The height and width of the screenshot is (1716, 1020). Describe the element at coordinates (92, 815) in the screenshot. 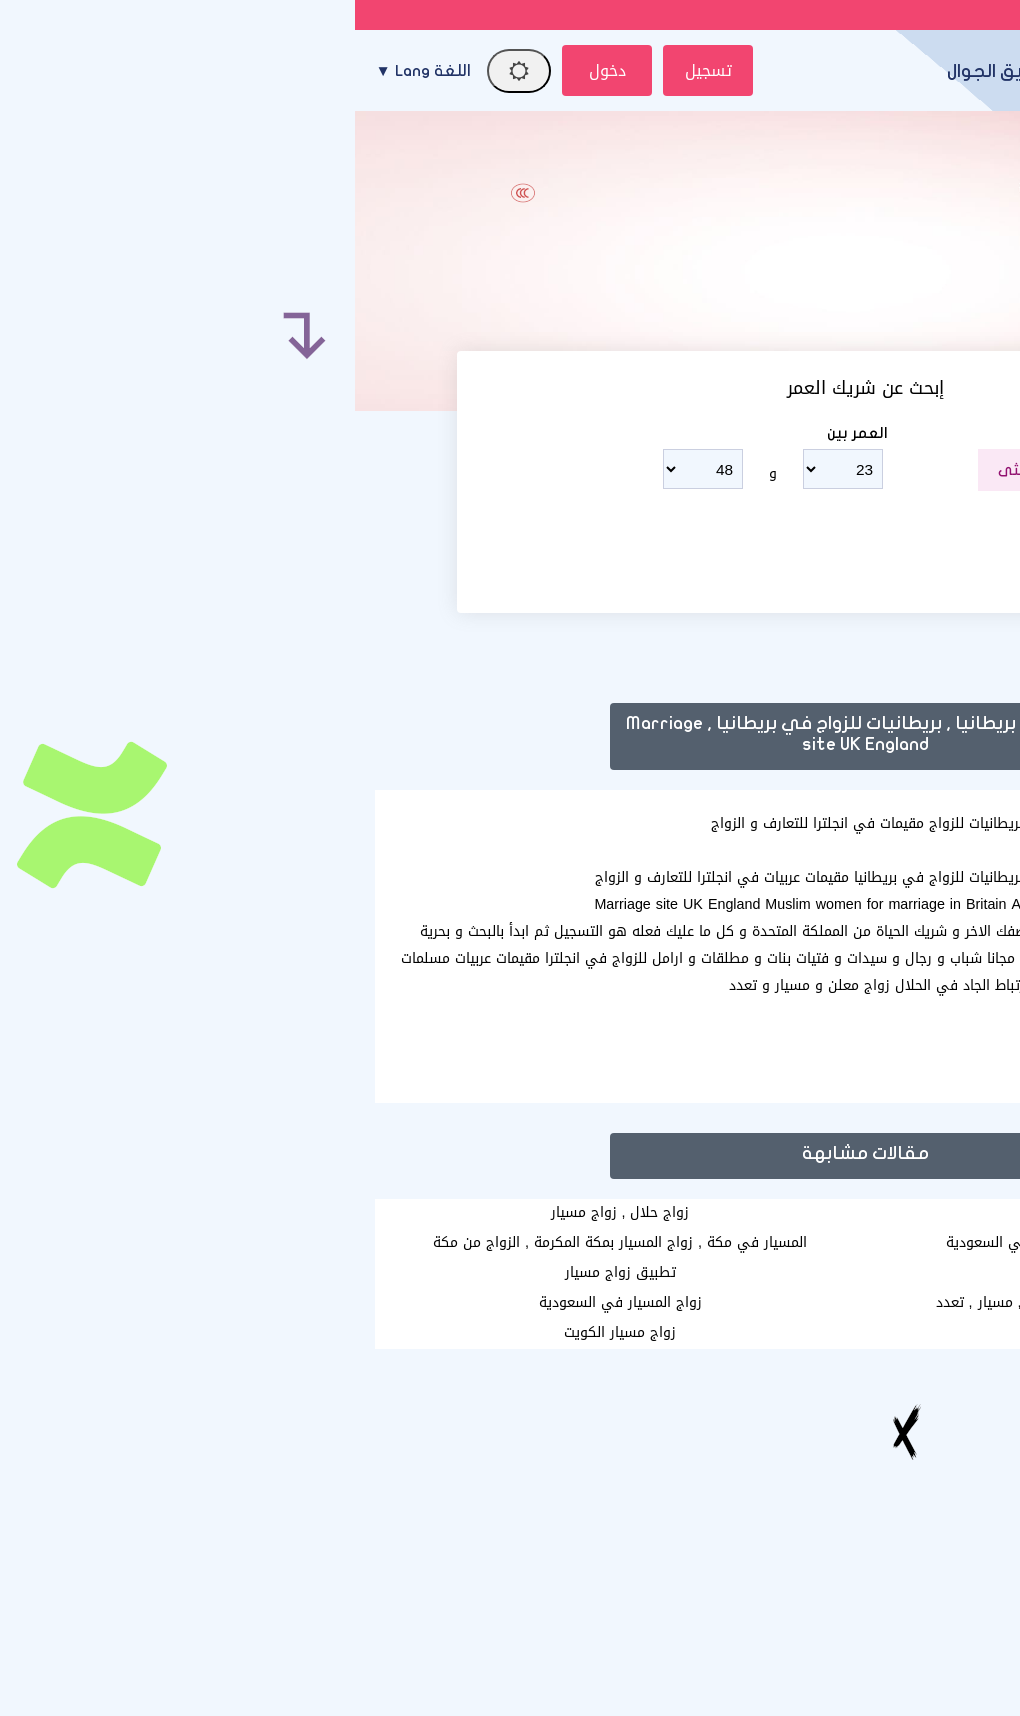

I see `open Confluence workspace` at that location.